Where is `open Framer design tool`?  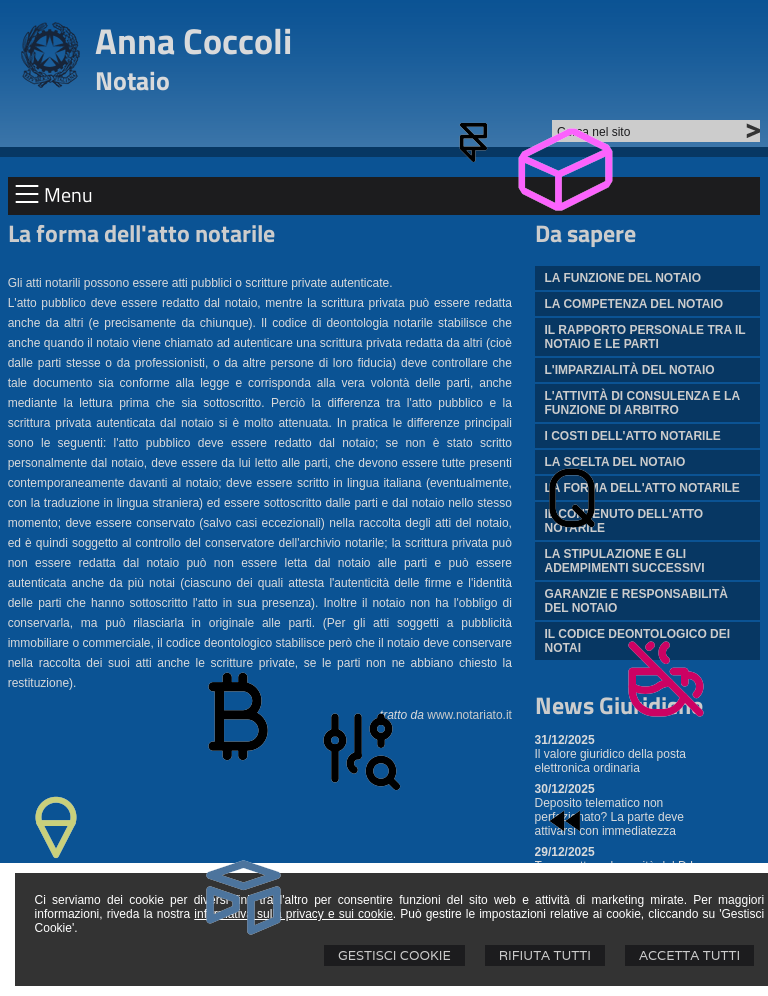
open Framer design tool is located at coordinates (473, 142).